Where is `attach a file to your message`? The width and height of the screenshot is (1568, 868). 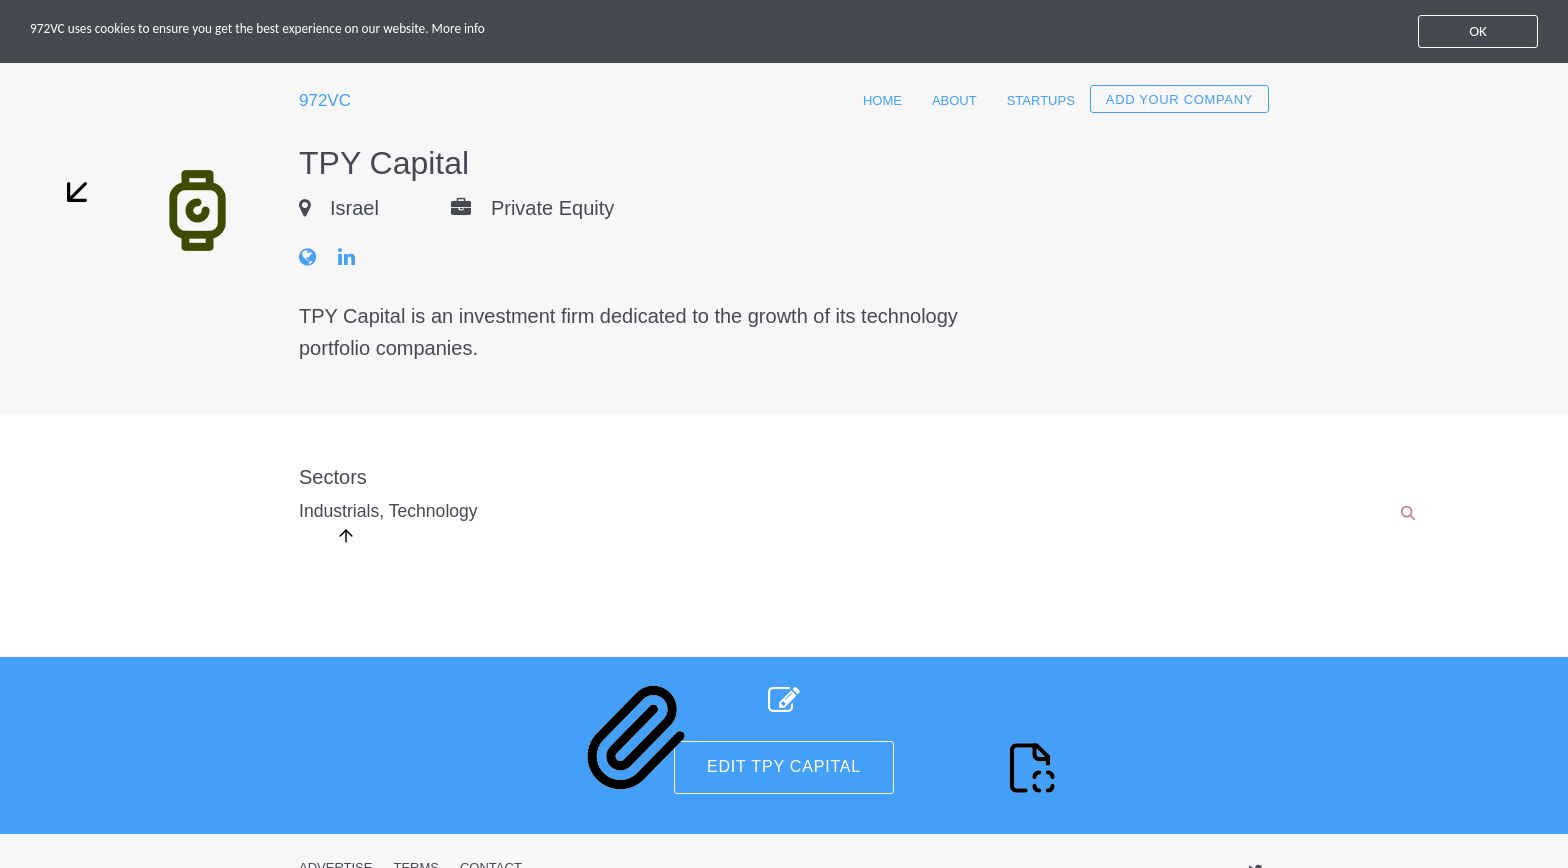
attach a file to your message is located at coordinates (634, 737).